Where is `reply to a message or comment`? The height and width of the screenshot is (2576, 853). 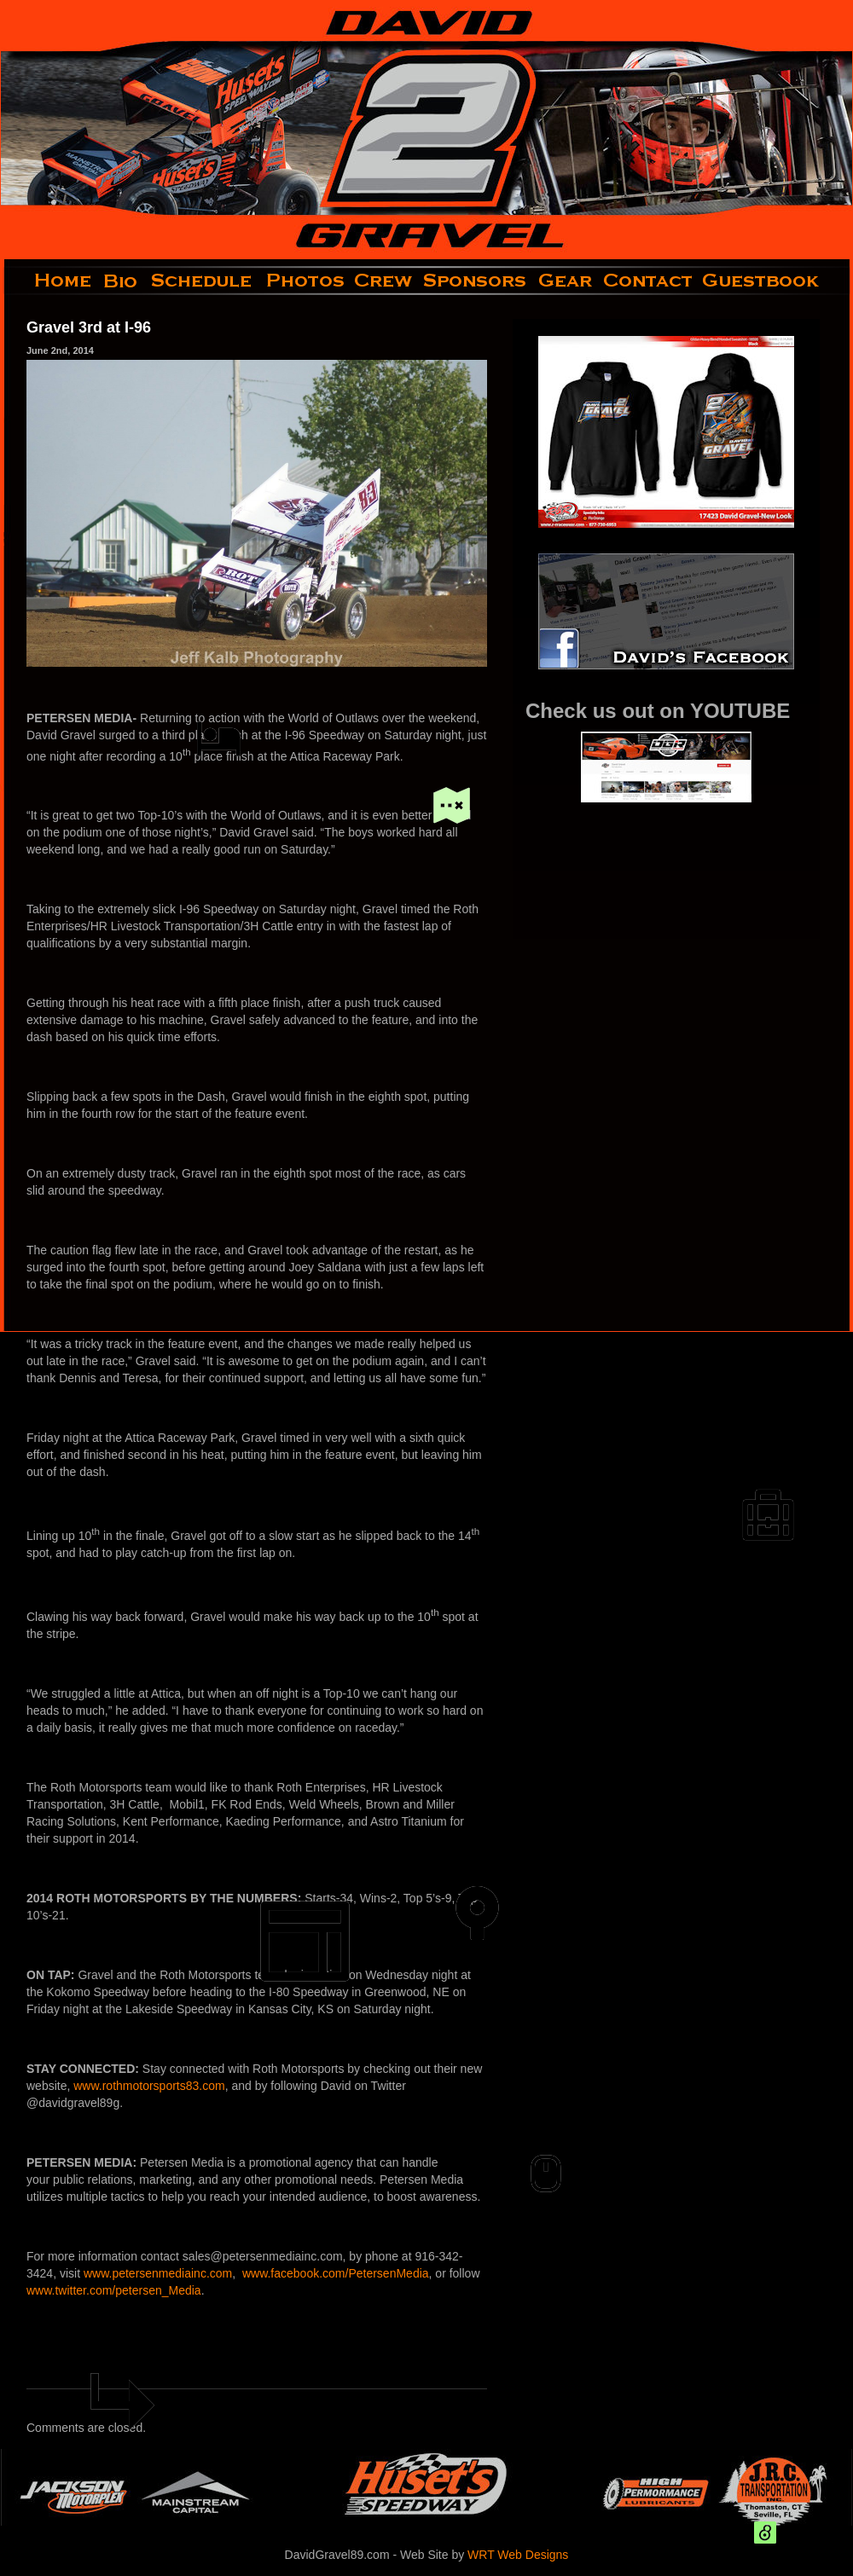
reply to a message or comment is located at coordinates (119, 2401).